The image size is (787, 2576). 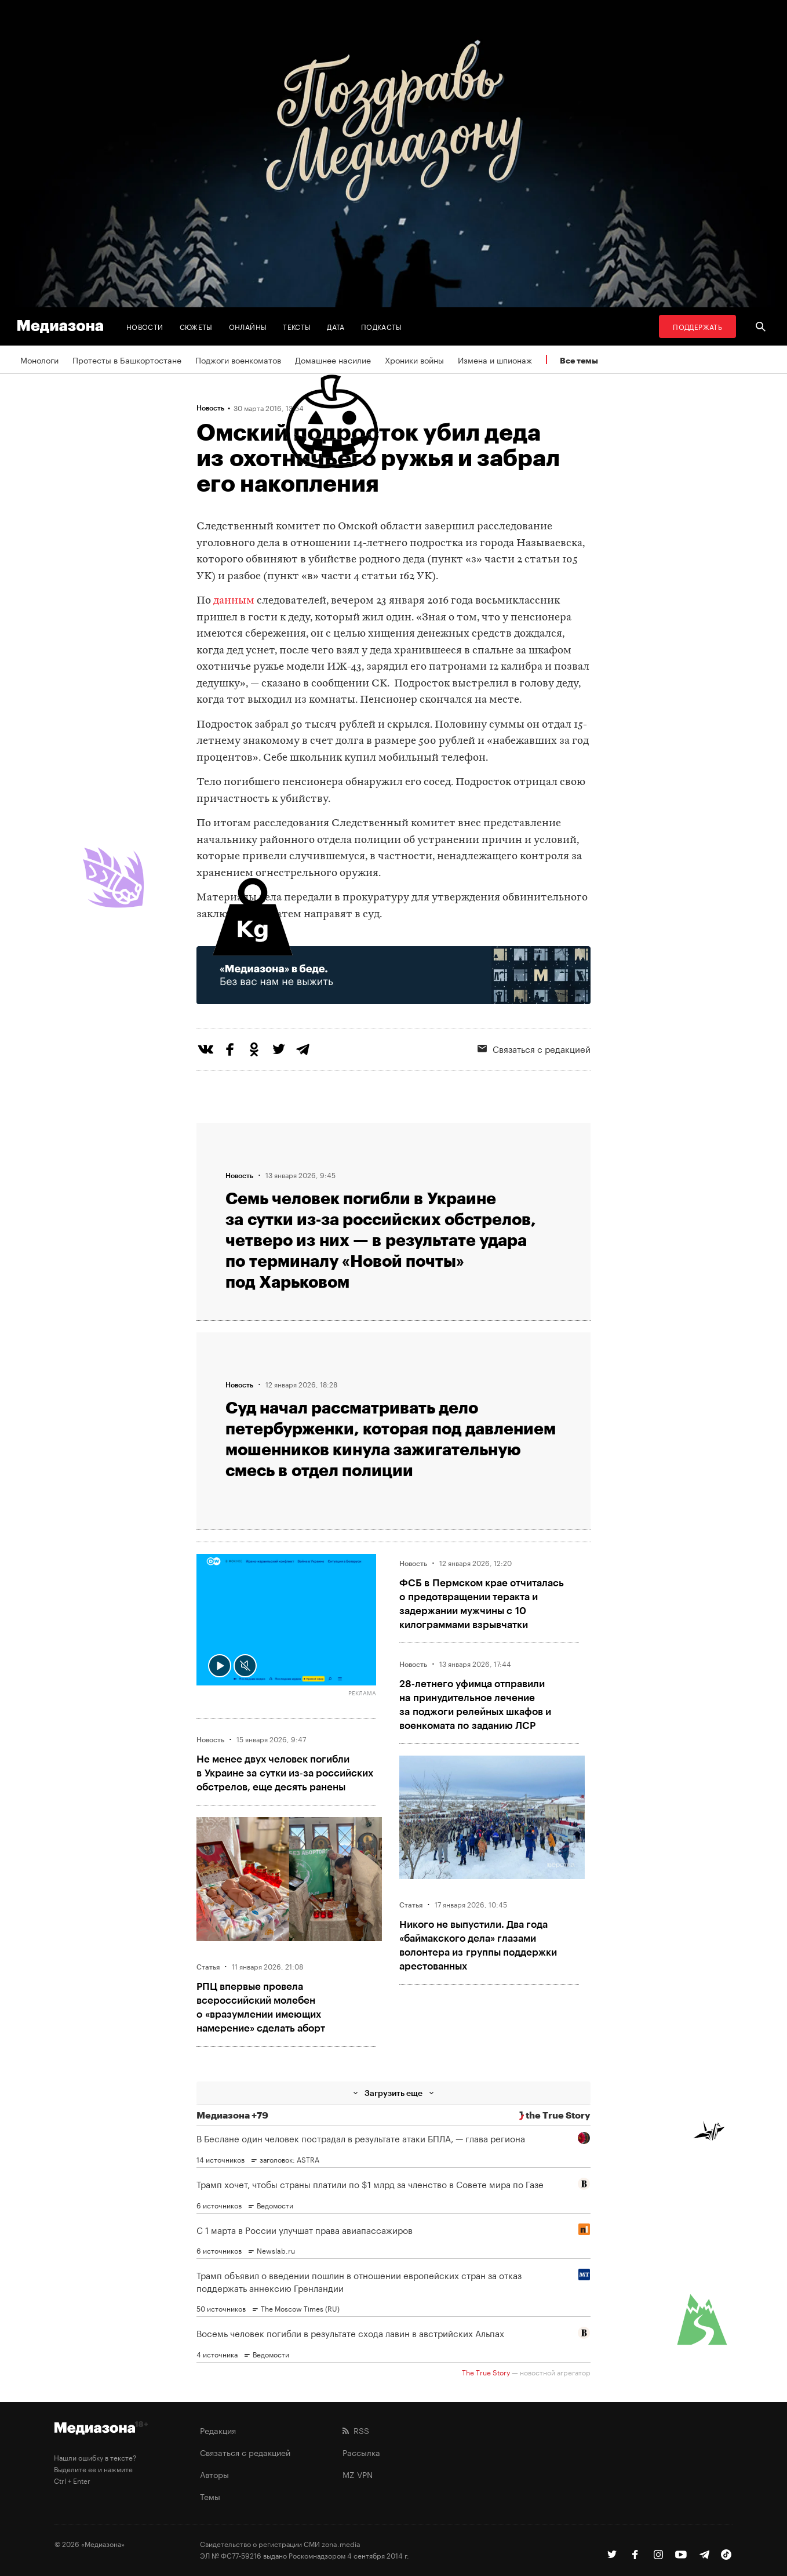 I want to click on explore mountain trails or scenic routes, so click(x=702, y=2319).